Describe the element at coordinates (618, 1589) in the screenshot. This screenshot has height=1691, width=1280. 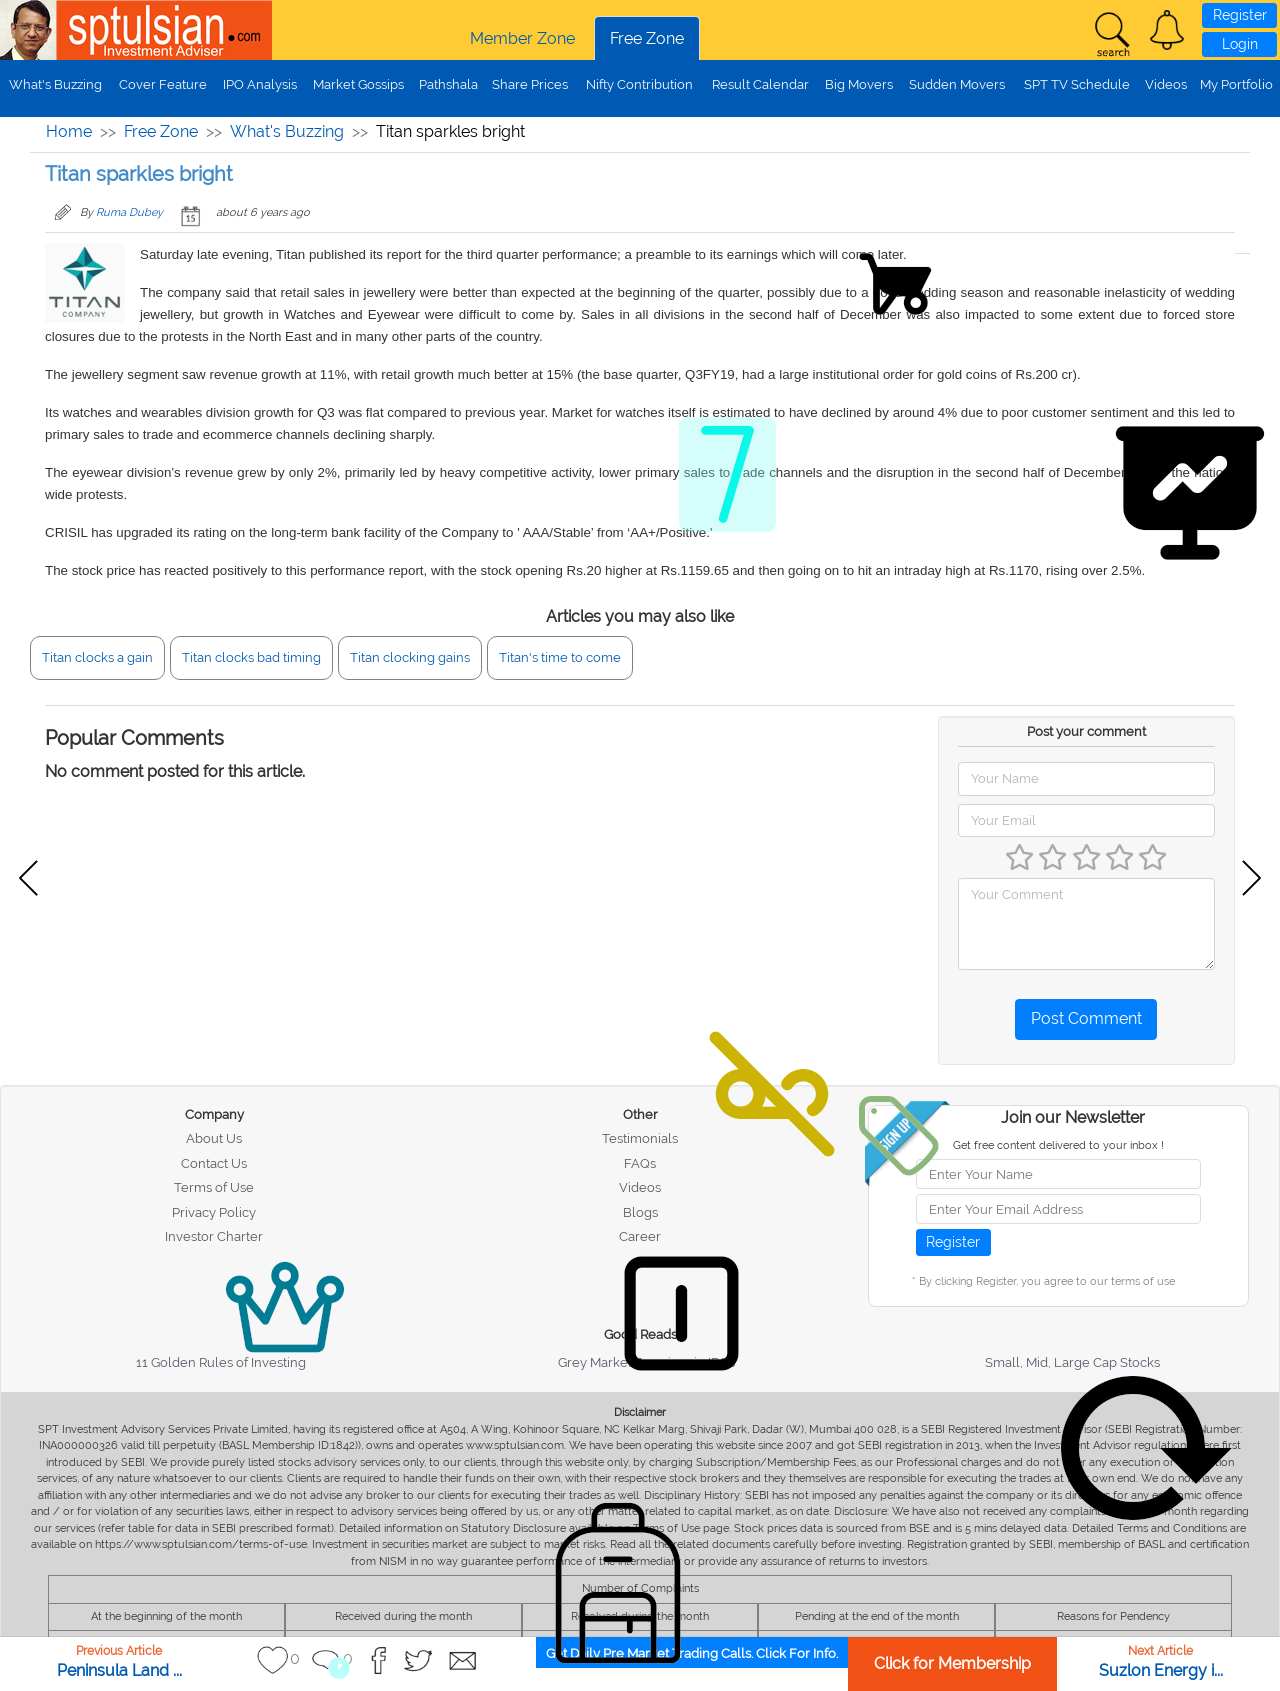
I see `access your inventory or storage` at that location.